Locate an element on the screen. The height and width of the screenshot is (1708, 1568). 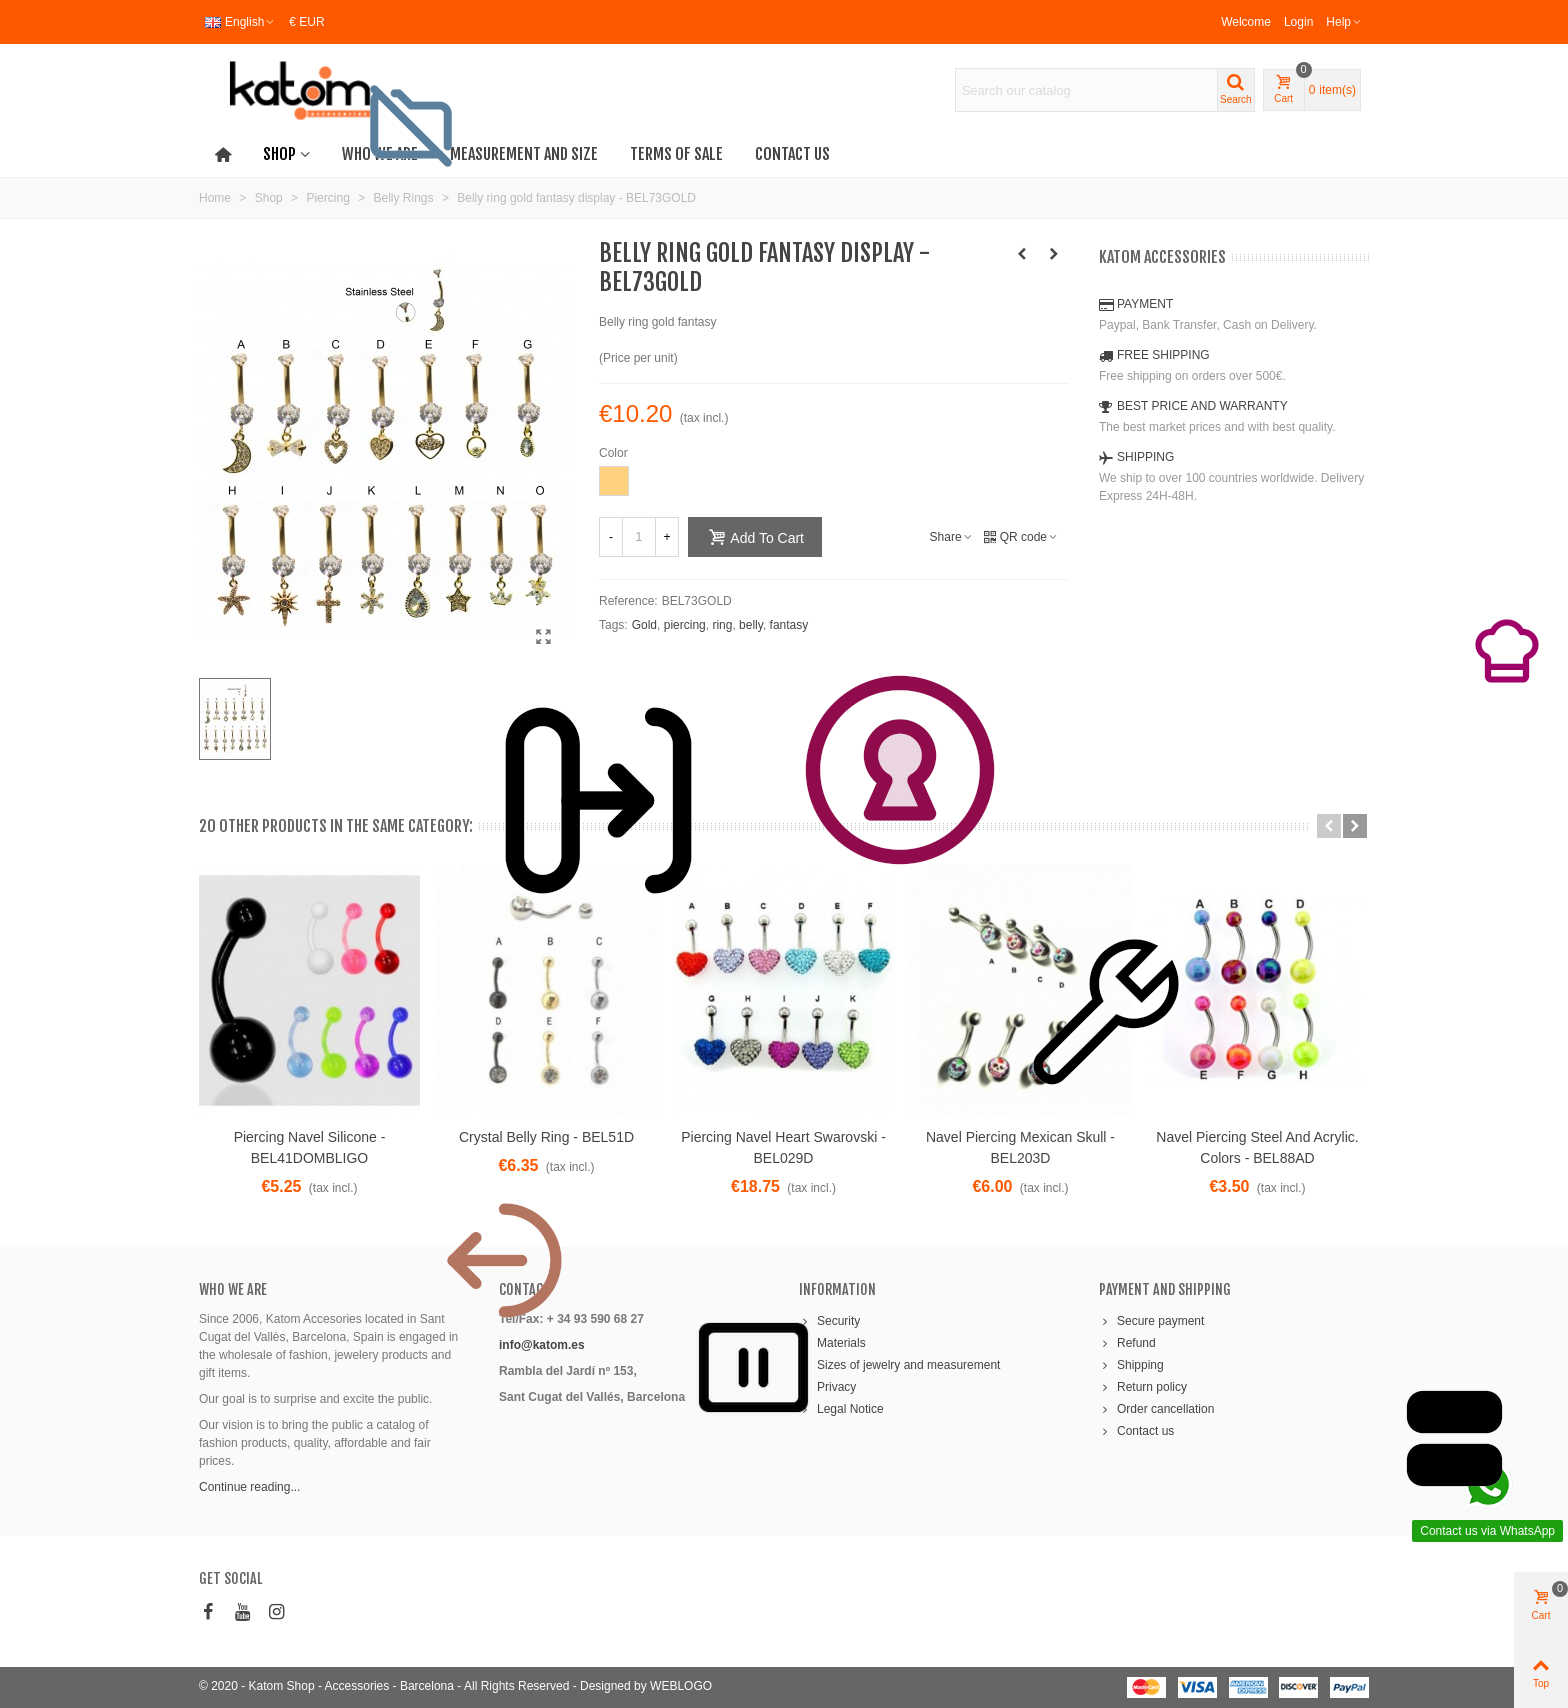
switch to list view is located at coordinates (1454, 1438).